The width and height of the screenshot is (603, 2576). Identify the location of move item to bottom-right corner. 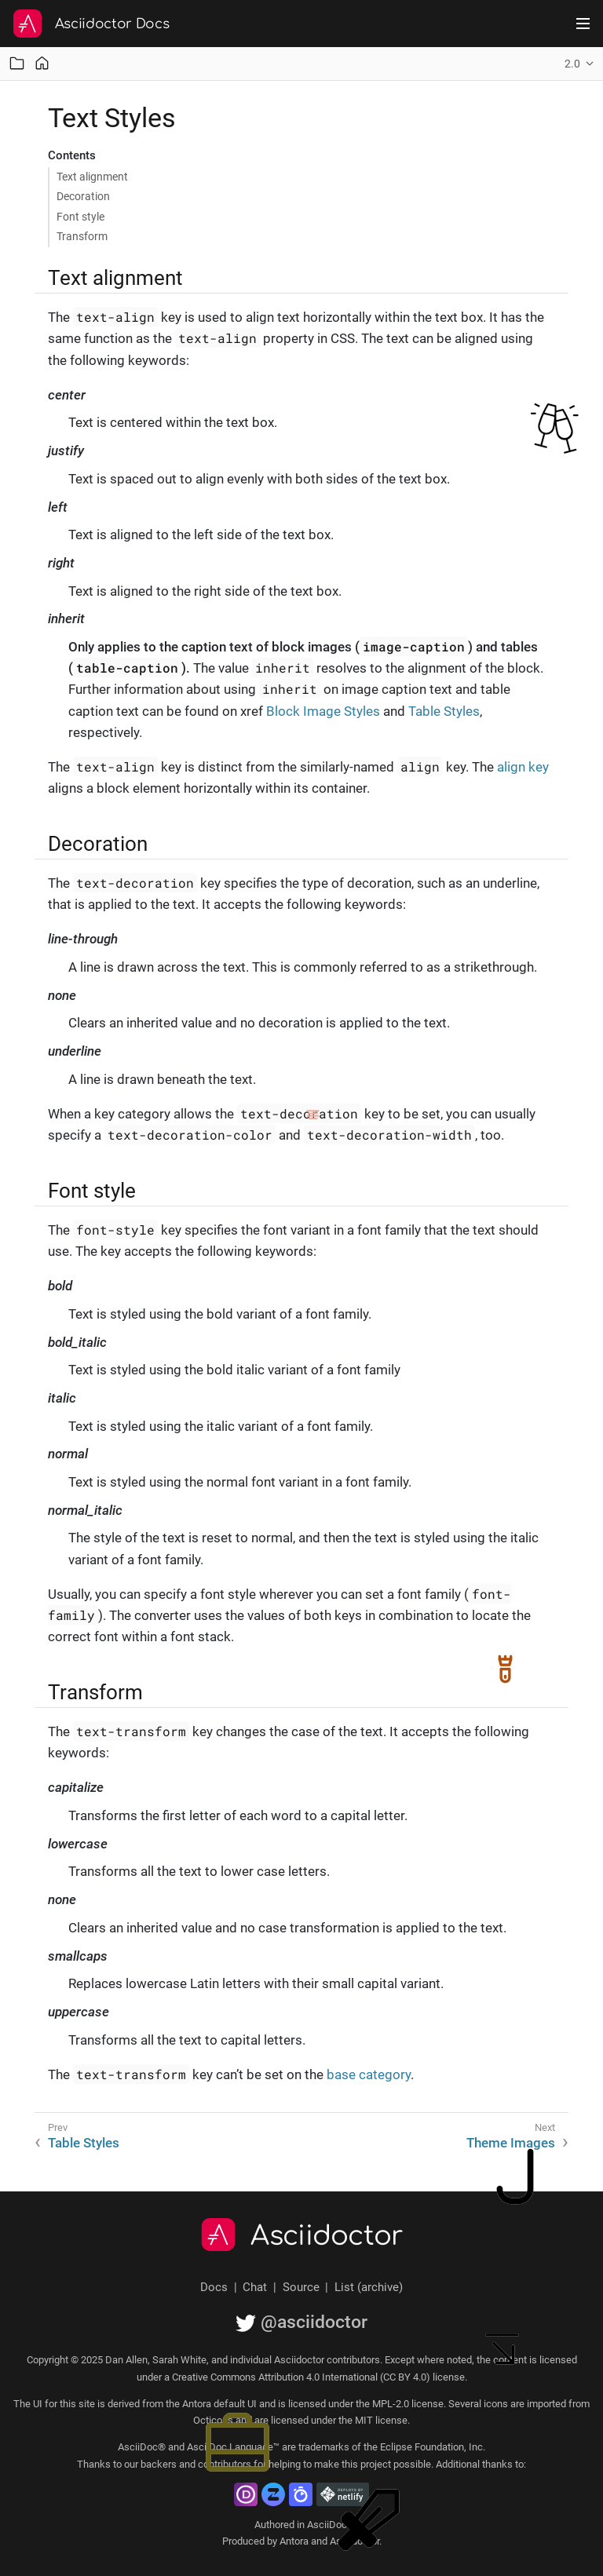
(502, 2350).